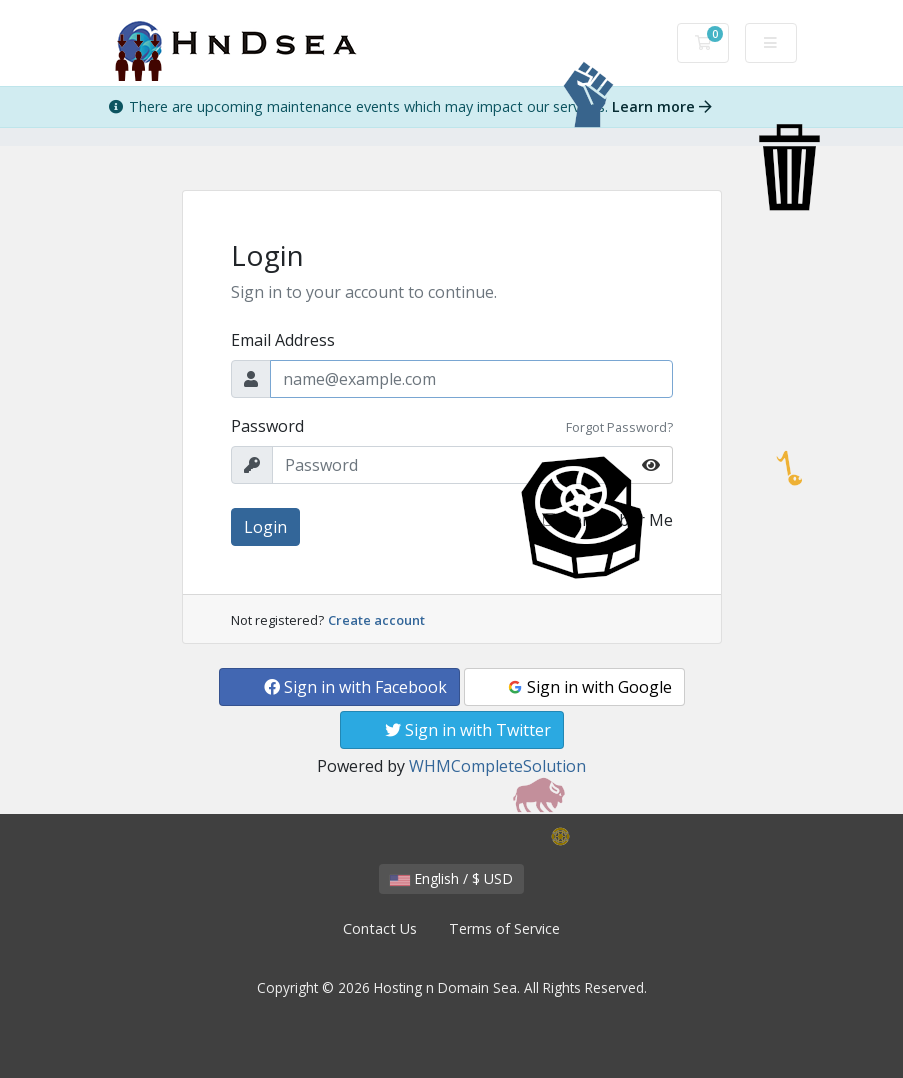 The width and height of the screenshot is (903, 1078). I want to click on view fossil collection or inventory, so click(583, 517).